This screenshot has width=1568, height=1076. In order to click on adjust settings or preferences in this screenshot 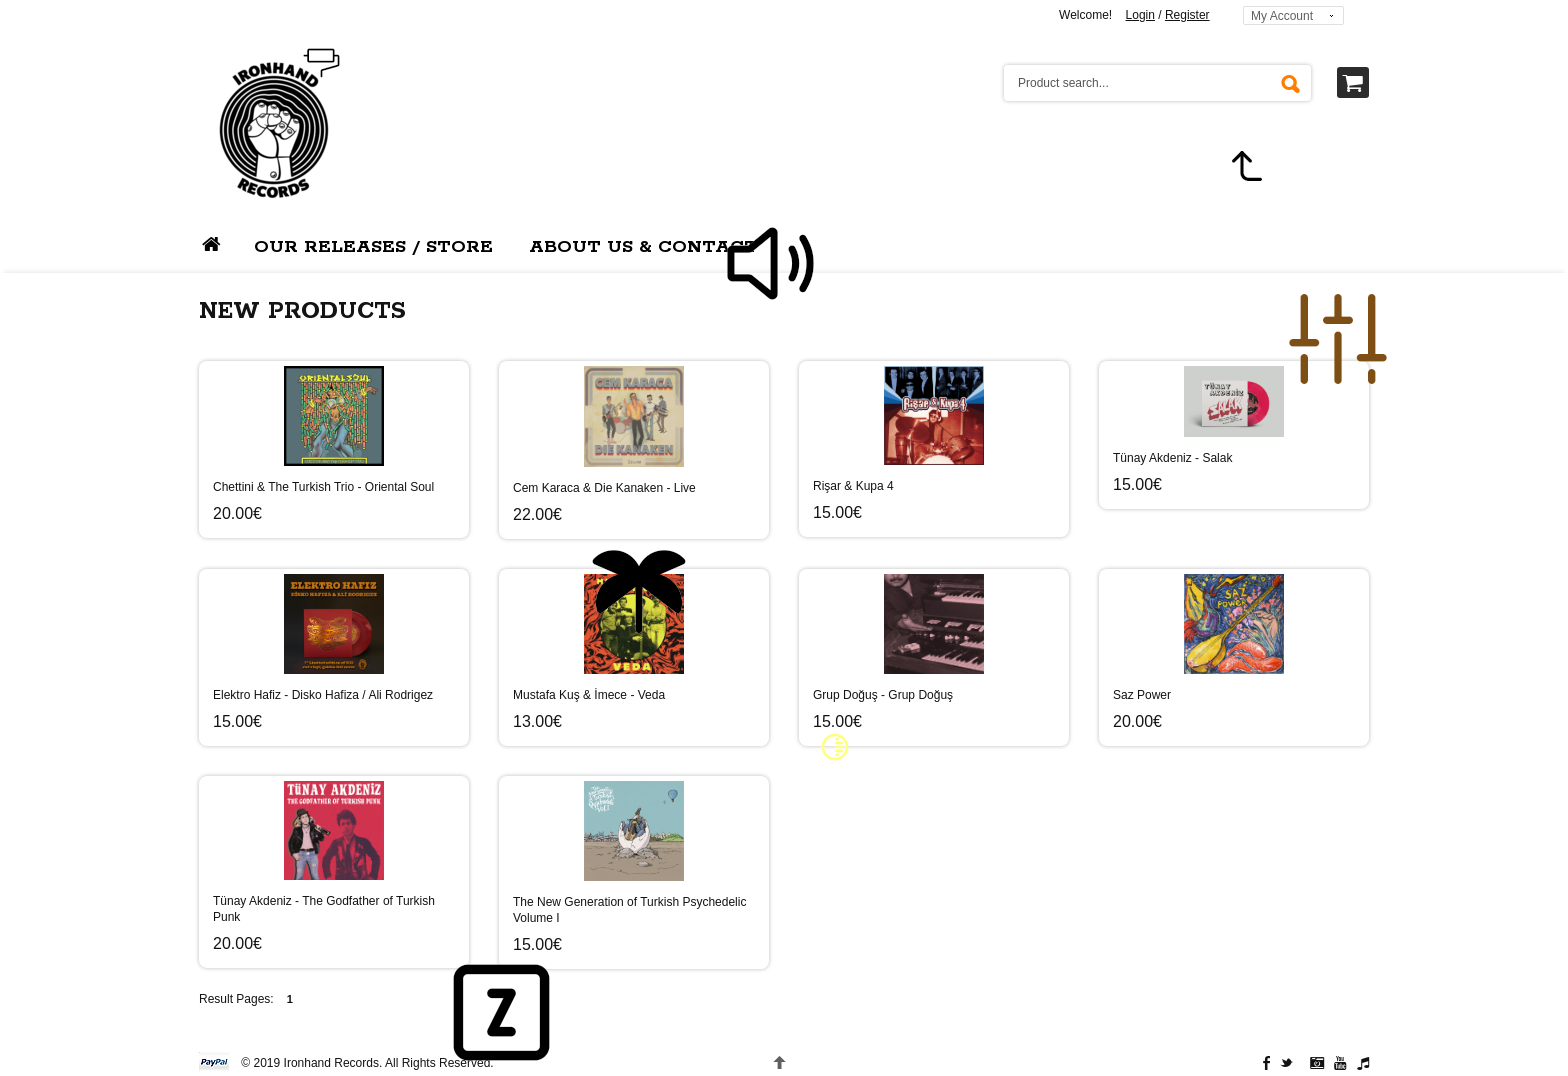, I will do `click(1338, 339)`.